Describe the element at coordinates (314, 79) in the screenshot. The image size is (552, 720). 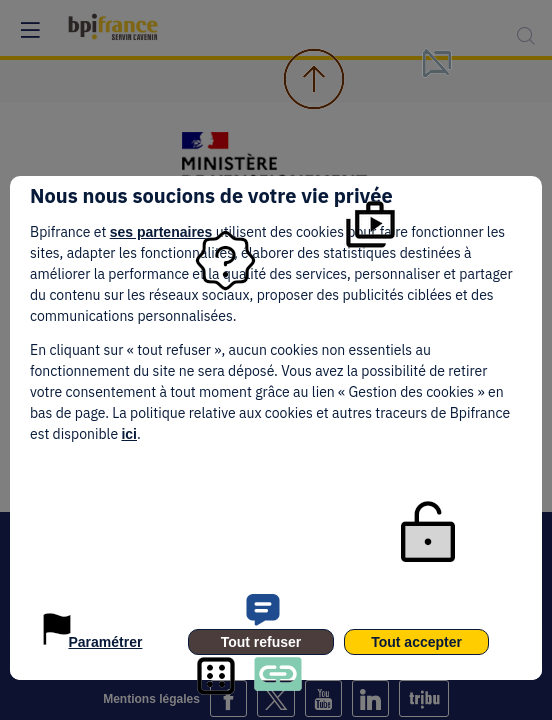
I see `upload a file or content` at that location.